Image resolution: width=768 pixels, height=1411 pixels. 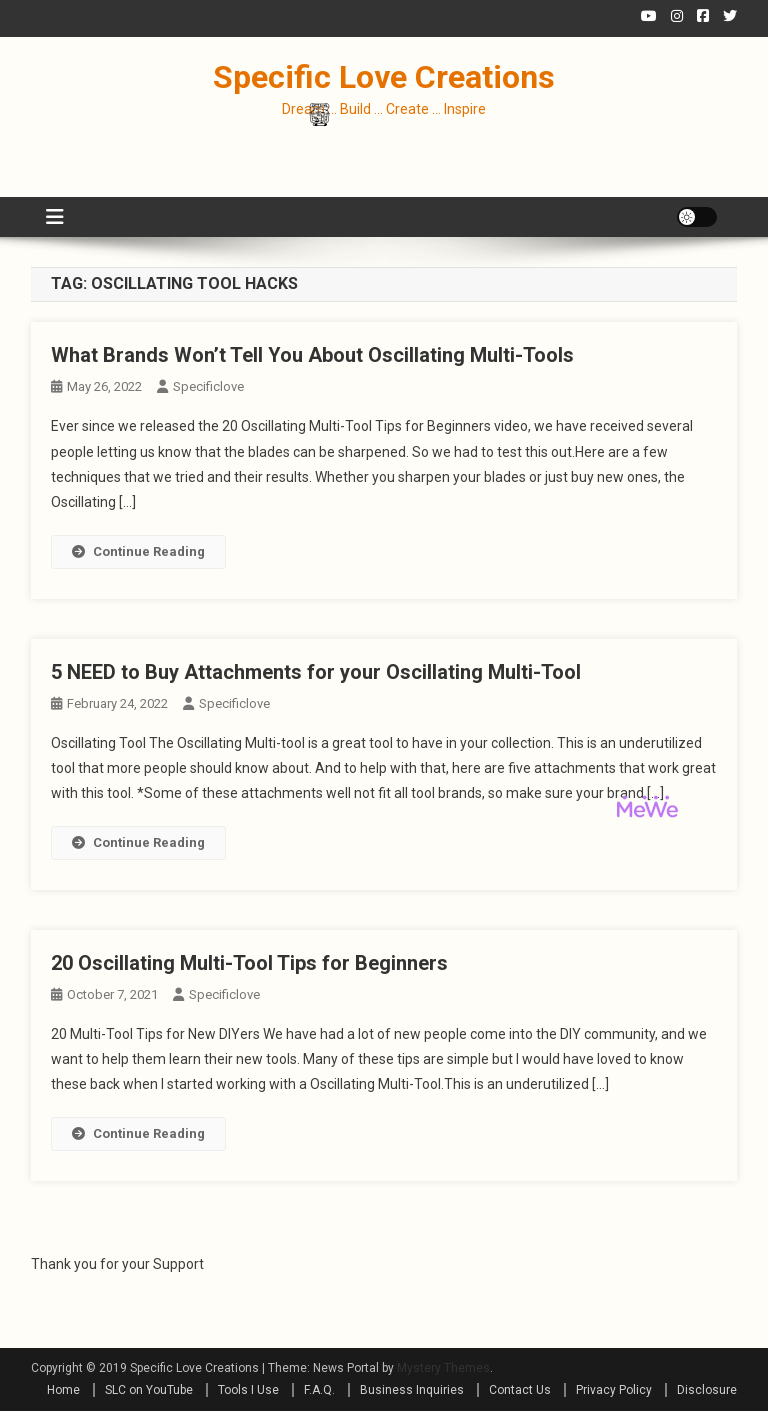 What do you see at coordinates (647, 806) in the screenshot?
I see `open the MeWe social network app` at bounding box center [647, 806].